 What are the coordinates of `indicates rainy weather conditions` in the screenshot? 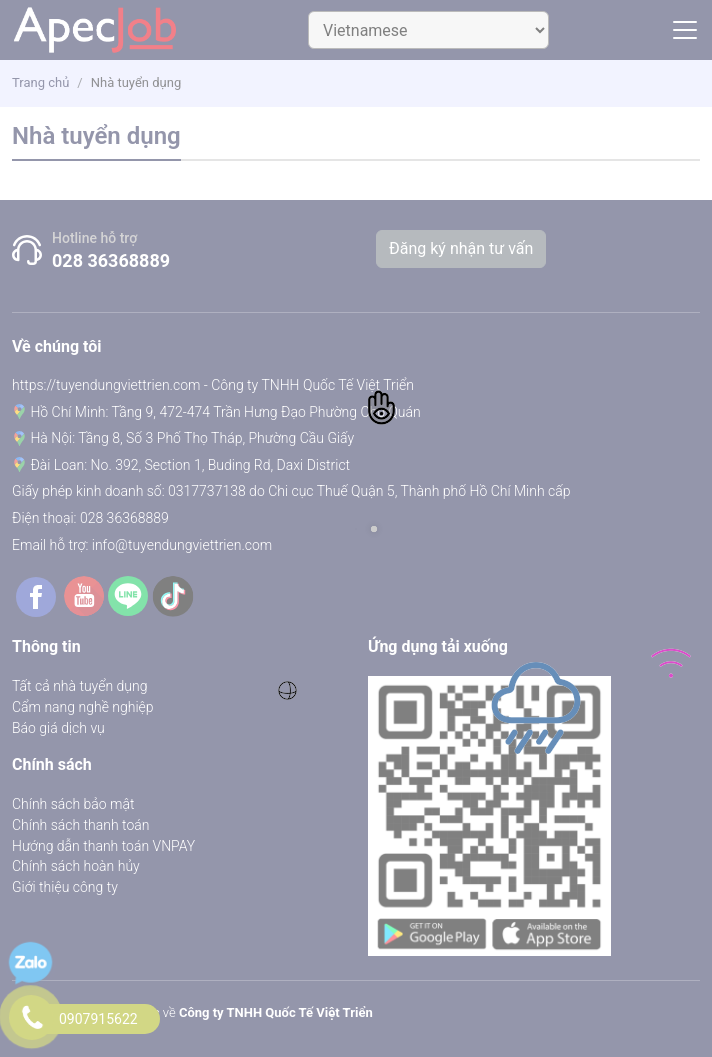 It's located at (536, 708).